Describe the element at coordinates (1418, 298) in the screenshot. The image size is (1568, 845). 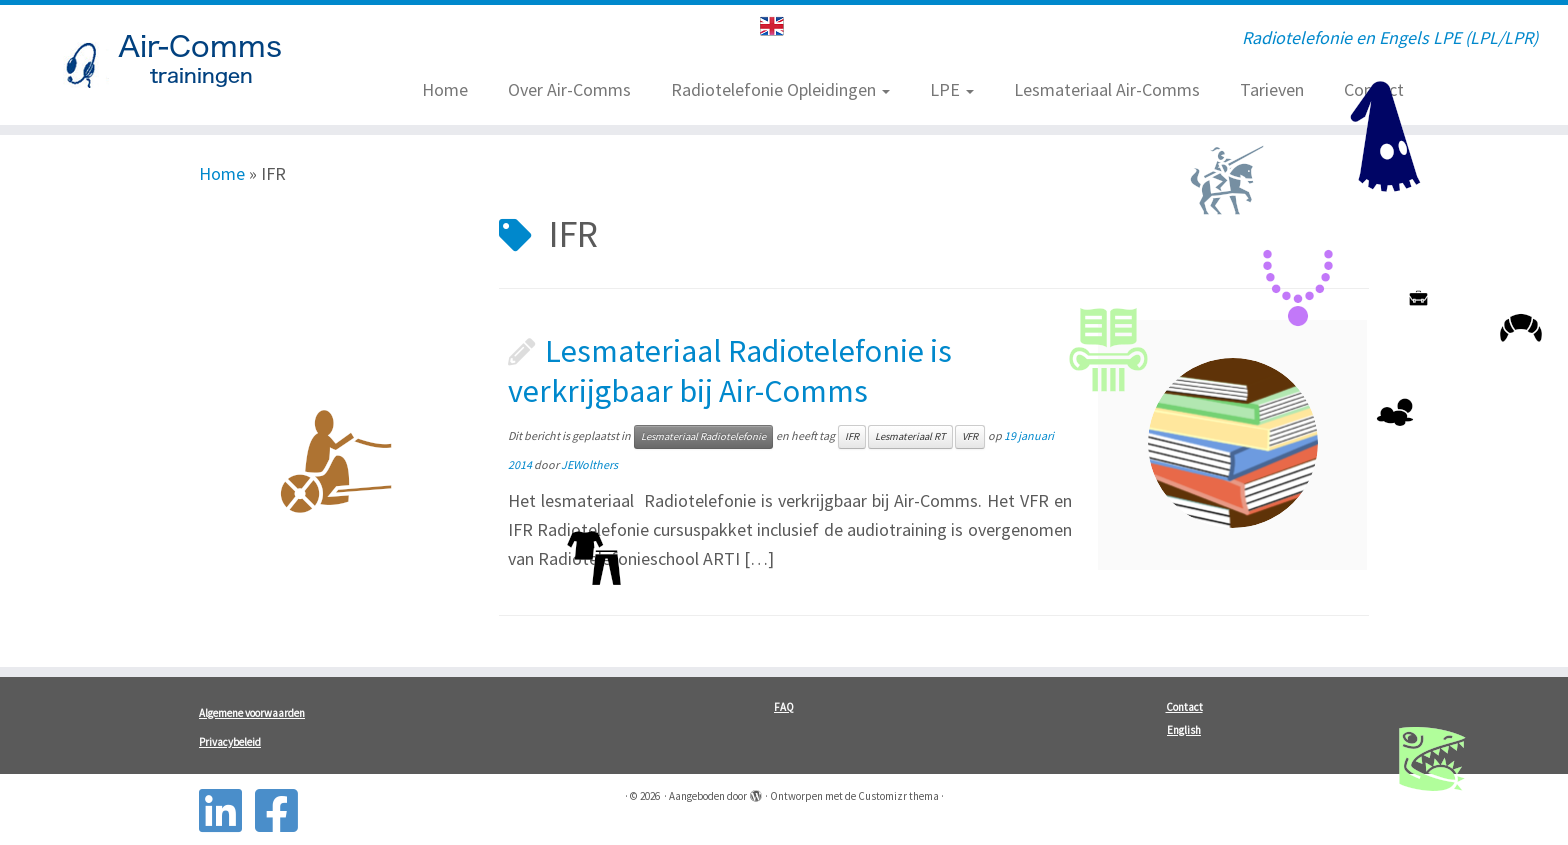
I see `access work or business-related content` at that location.